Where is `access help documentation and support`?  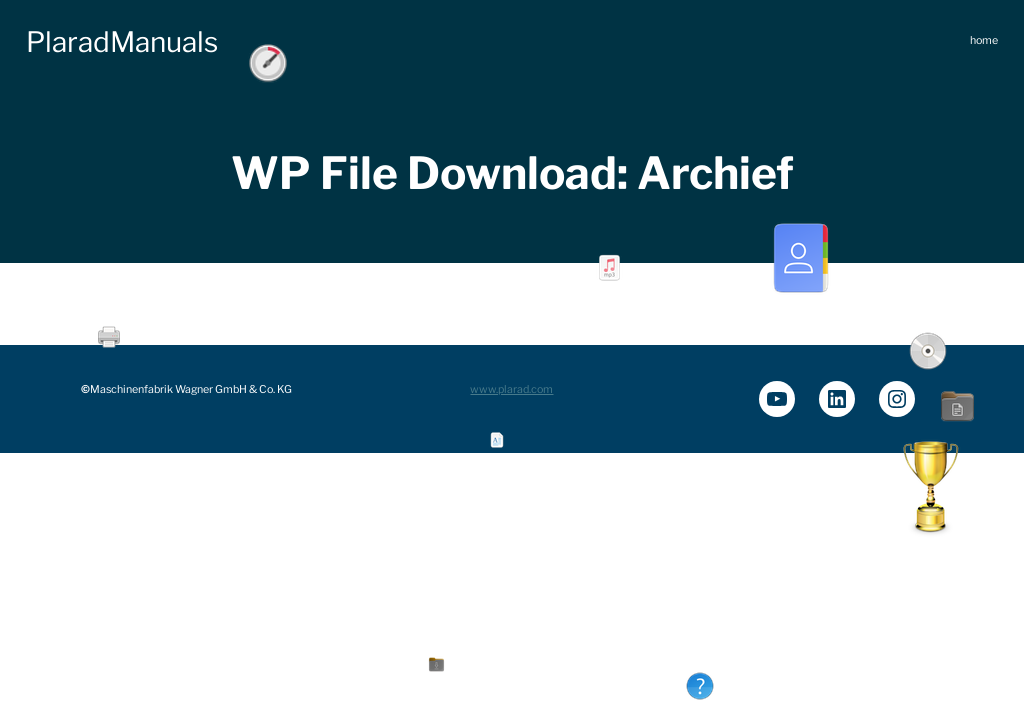 access help documentation and support is located at coordinates (700, 686).